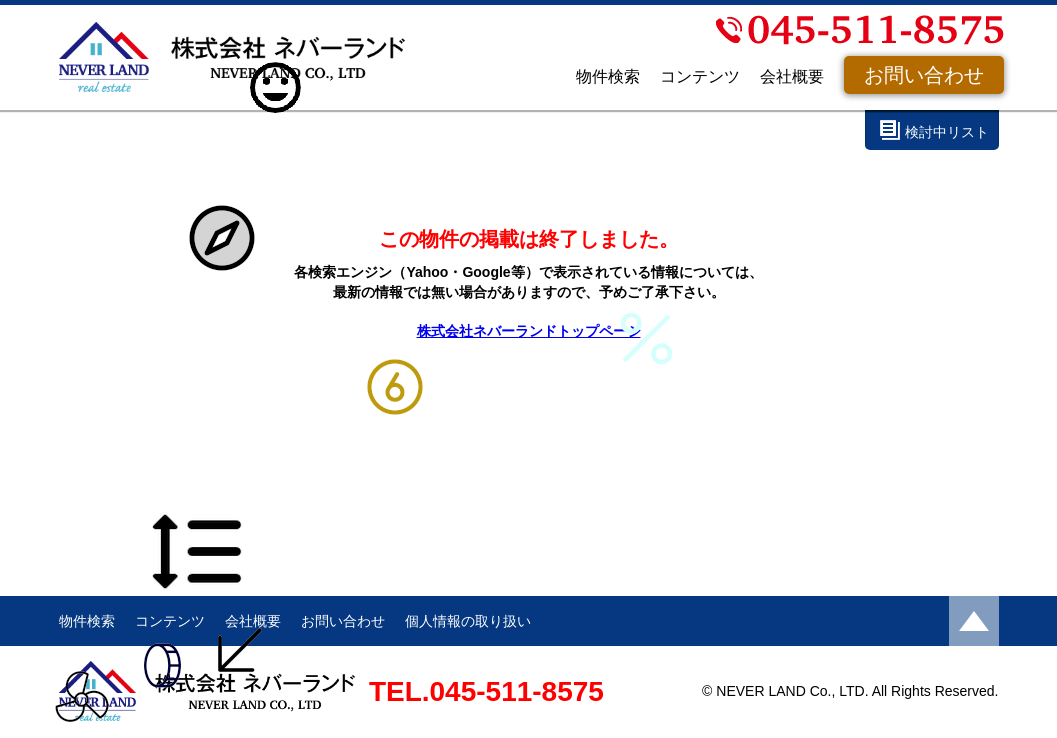 The image size is (1057, 738). What do you see at coordinates (275, 87) in the screenshot?
I see `select your current mood or emotional state` at bounding box center [275, 87].